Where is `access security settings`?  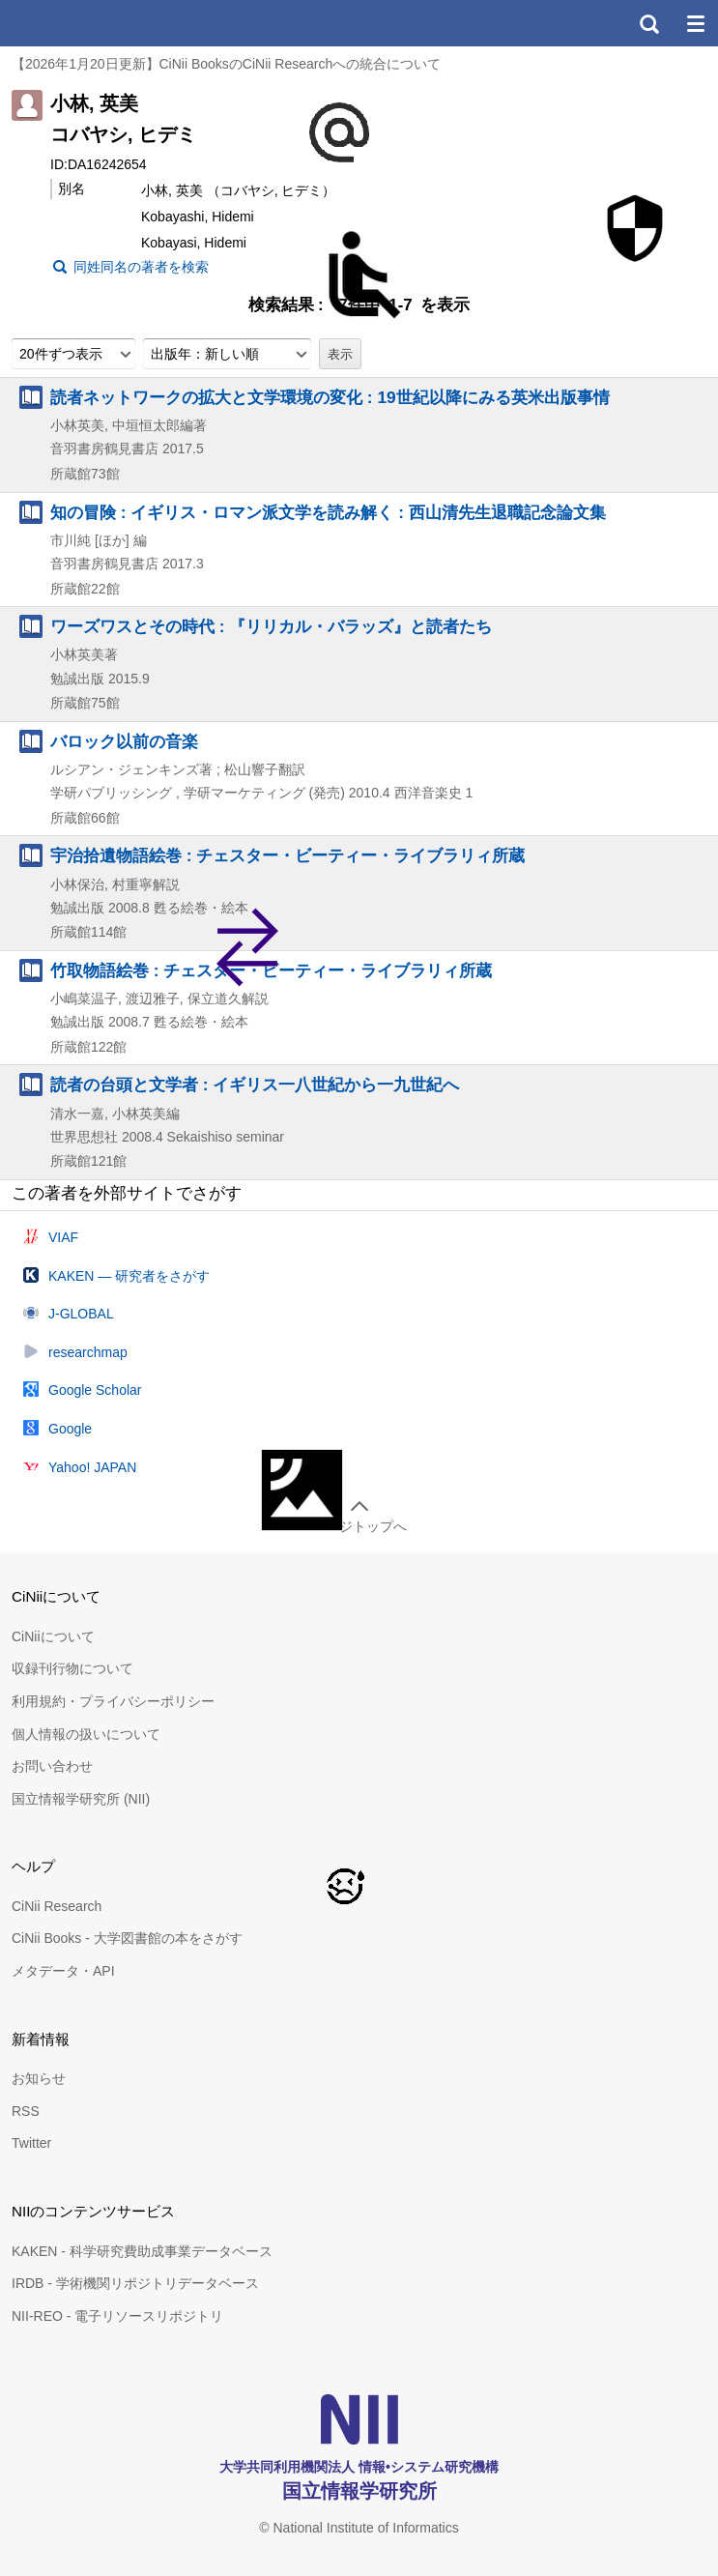
access security settings is located at coordinates (635, 228).